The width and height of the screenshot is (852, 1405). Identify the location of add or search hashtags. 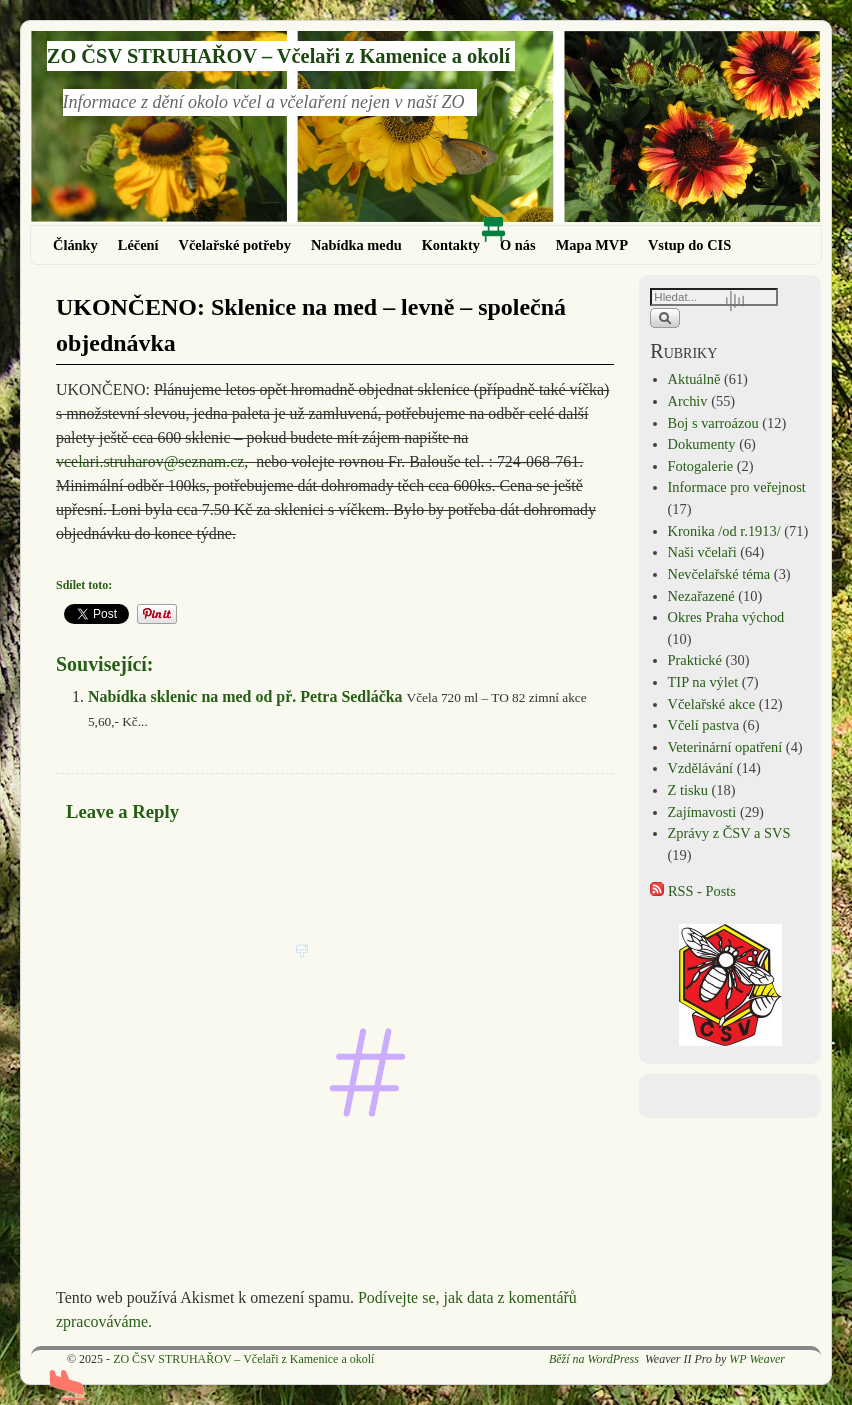
(367, 1072).